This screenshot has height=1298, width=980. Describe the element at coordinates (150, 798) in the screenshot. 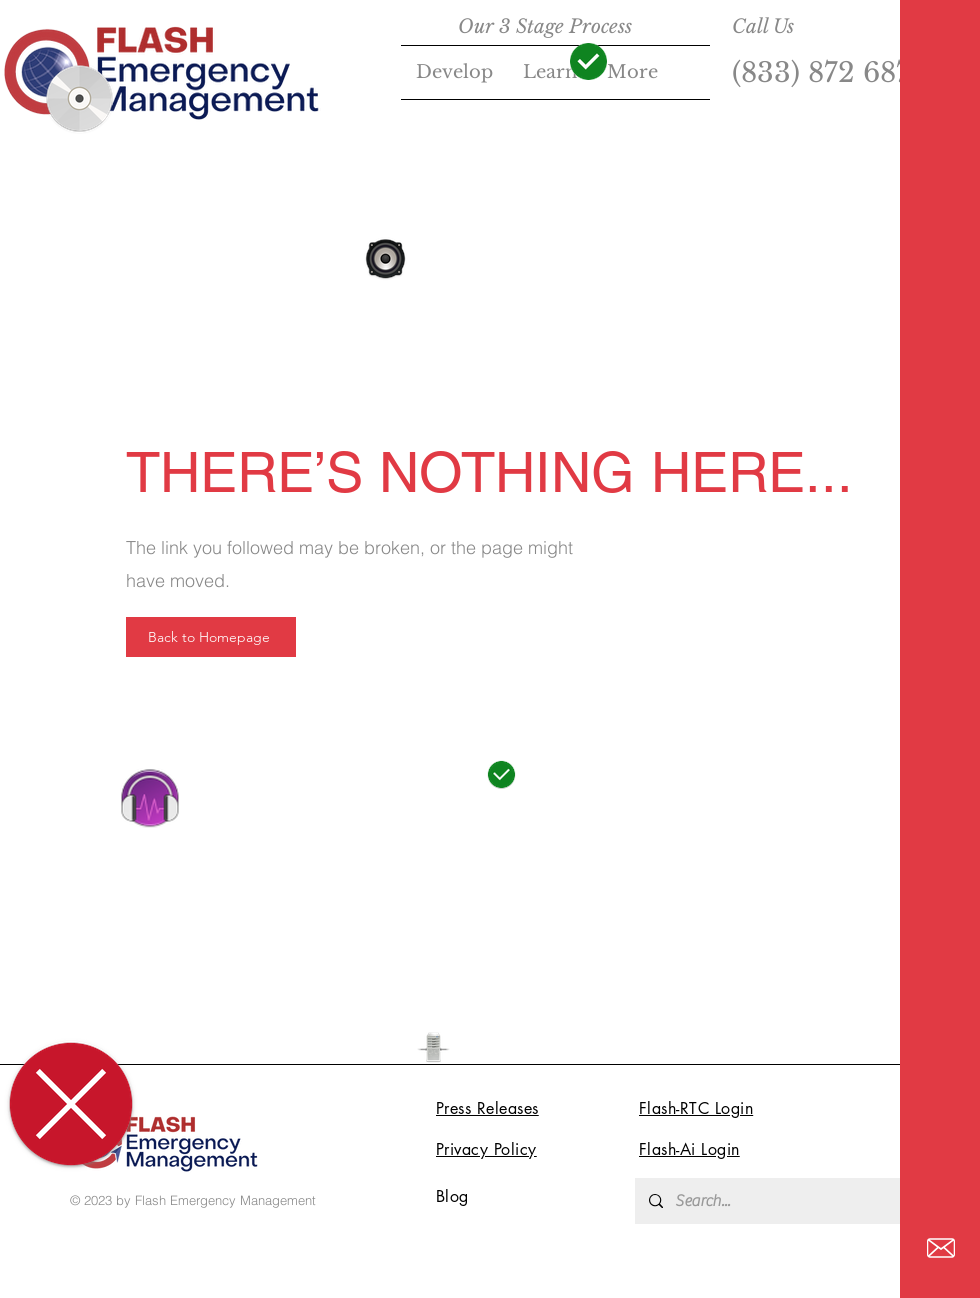

I see `audio output device connected` at that location.